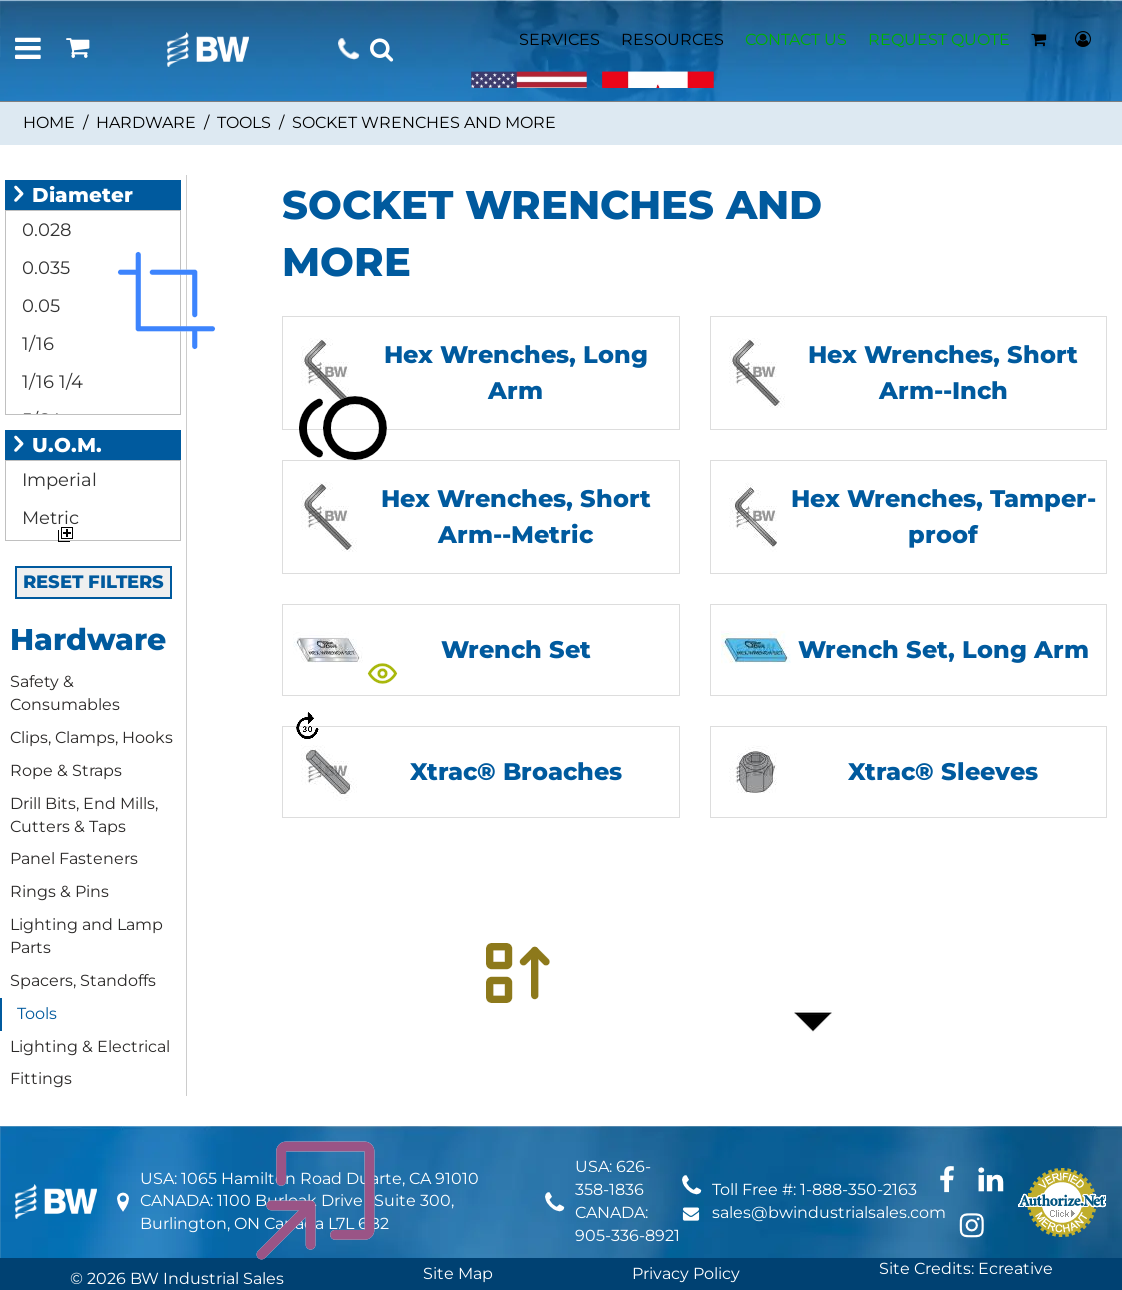 The width and height of the screenshot is (1122, 1290). I want to click on expand a dropdown menu, so click(813, 1020).